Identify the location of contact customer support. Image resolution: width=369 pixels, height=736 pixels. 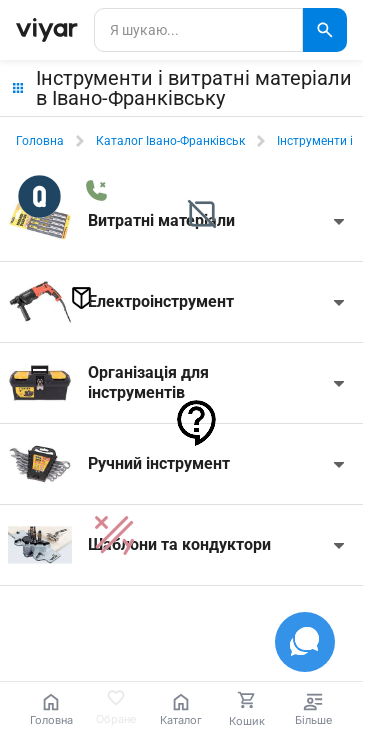
(197, 422).